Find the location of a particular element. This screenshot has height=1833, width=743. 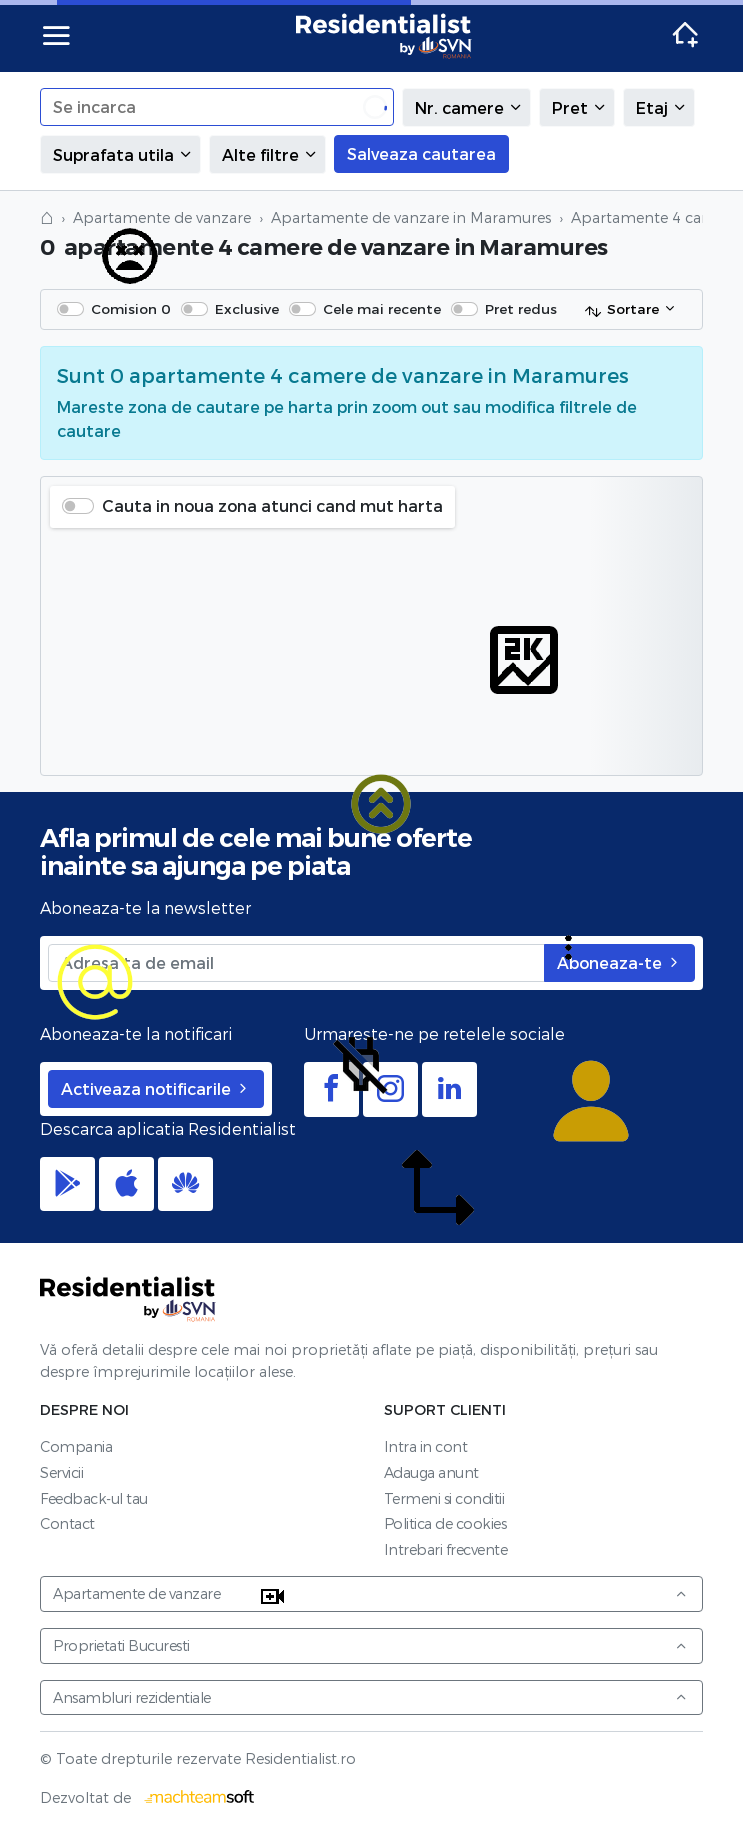

view your profile is located at coordinates (591, 1101).